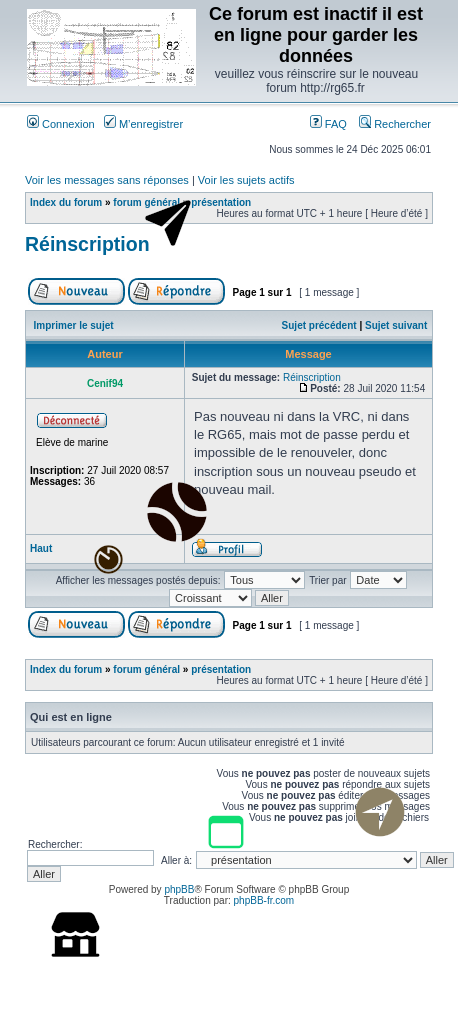  I want to click on open multiple browser windows, so click(226, 832).